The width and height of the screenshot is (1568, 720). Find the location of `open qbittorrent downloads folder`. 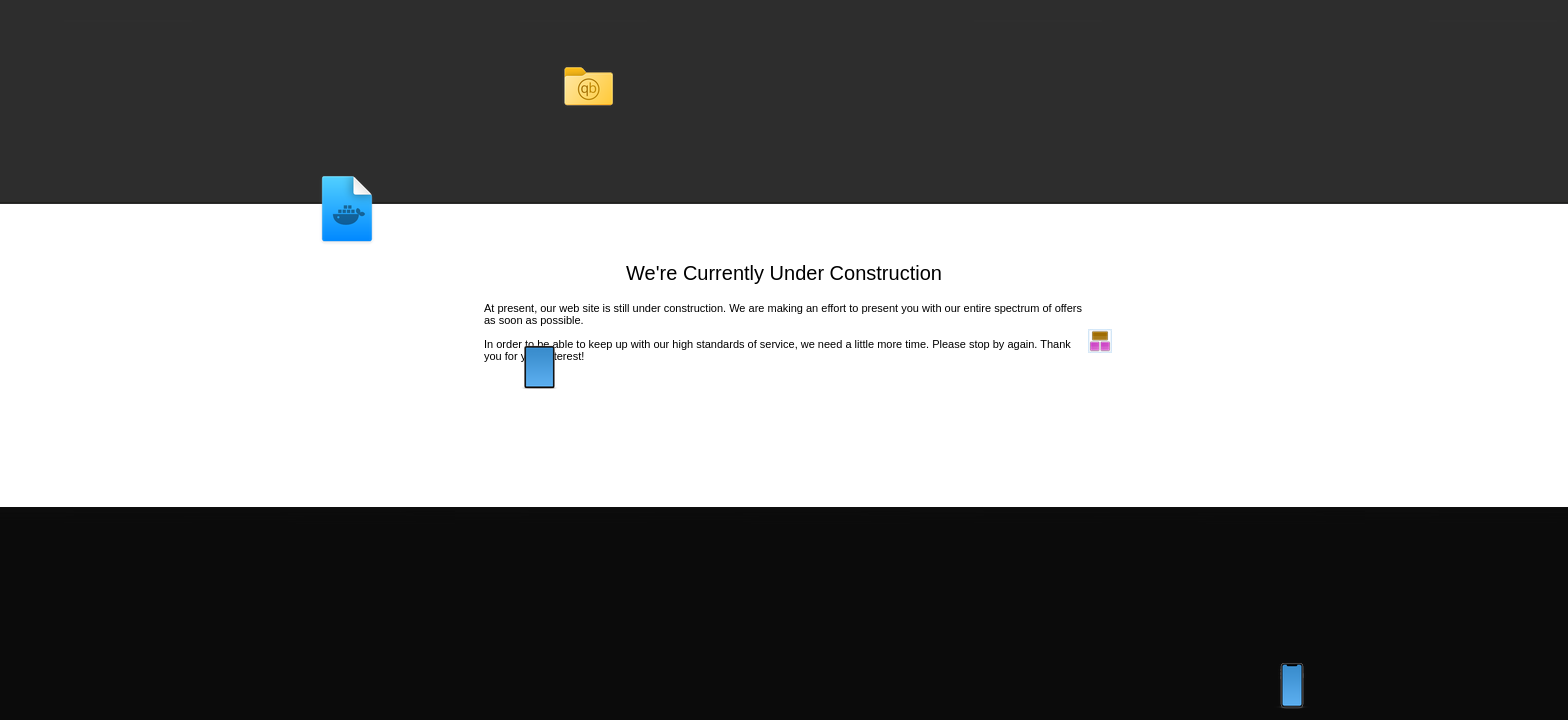

open qbittorrent downloads folder is located at coordinates (588, 87).